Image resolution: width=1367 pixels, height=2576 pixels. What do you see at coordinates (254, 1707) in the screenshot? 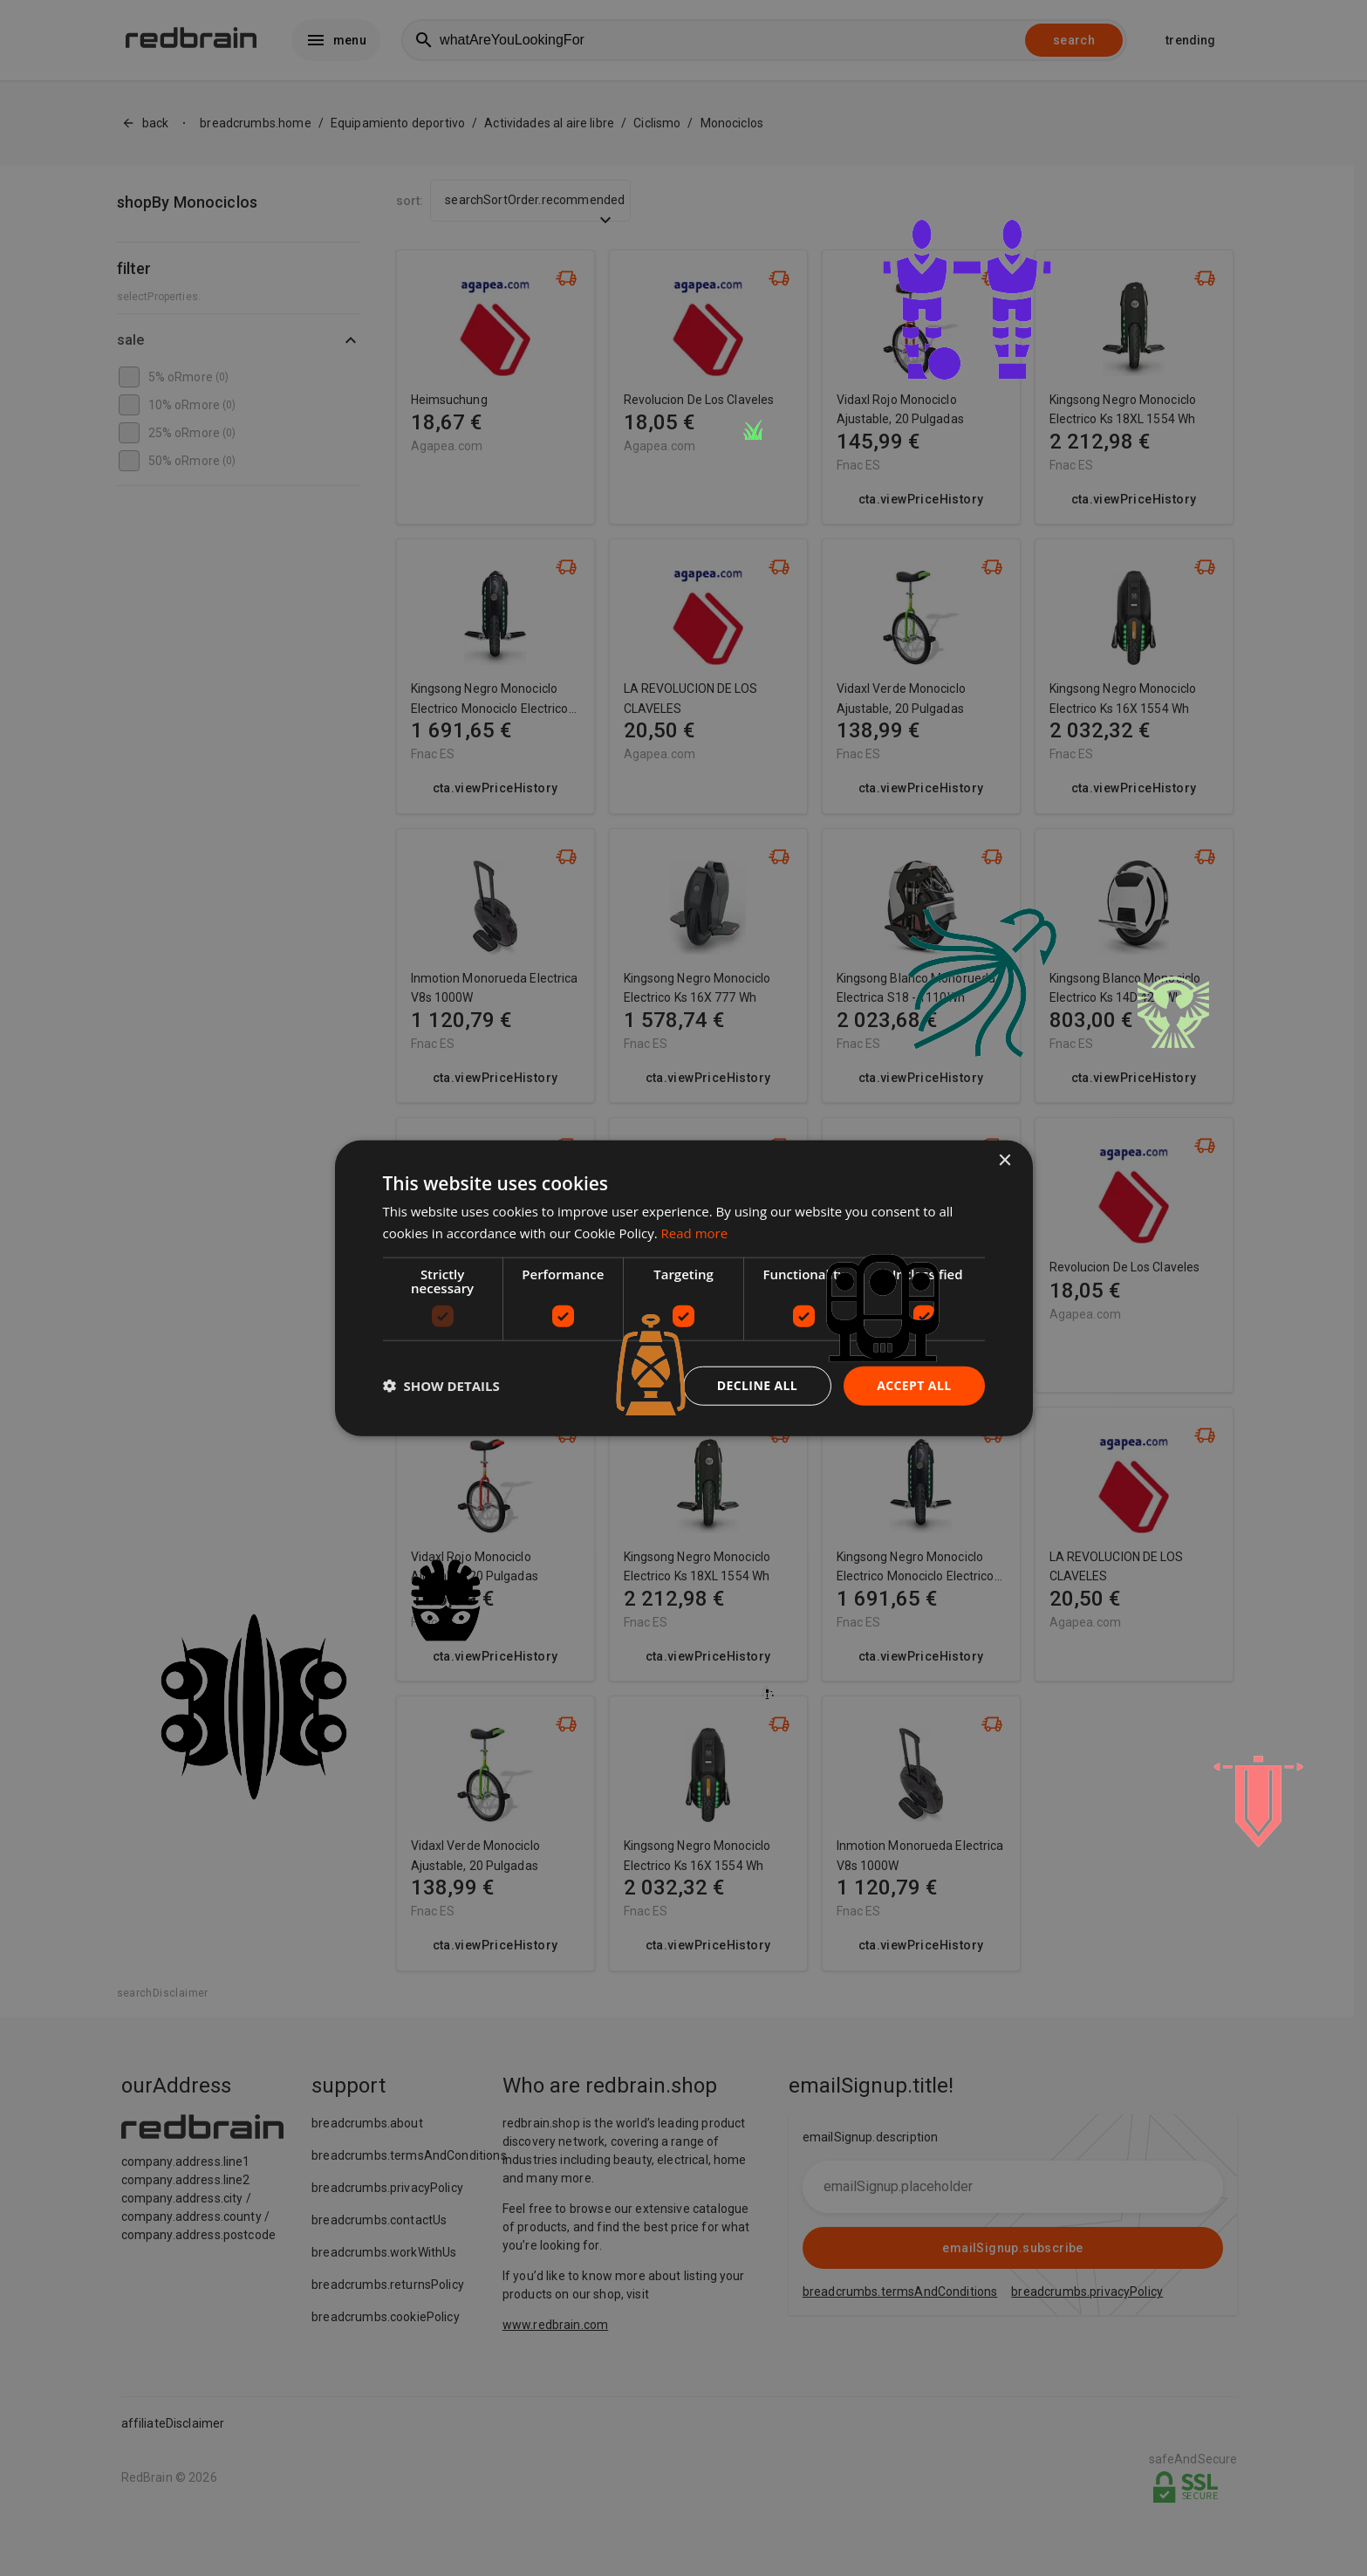
I see `abstract game element or power-up indicator` at bounding box center [254, 1707].